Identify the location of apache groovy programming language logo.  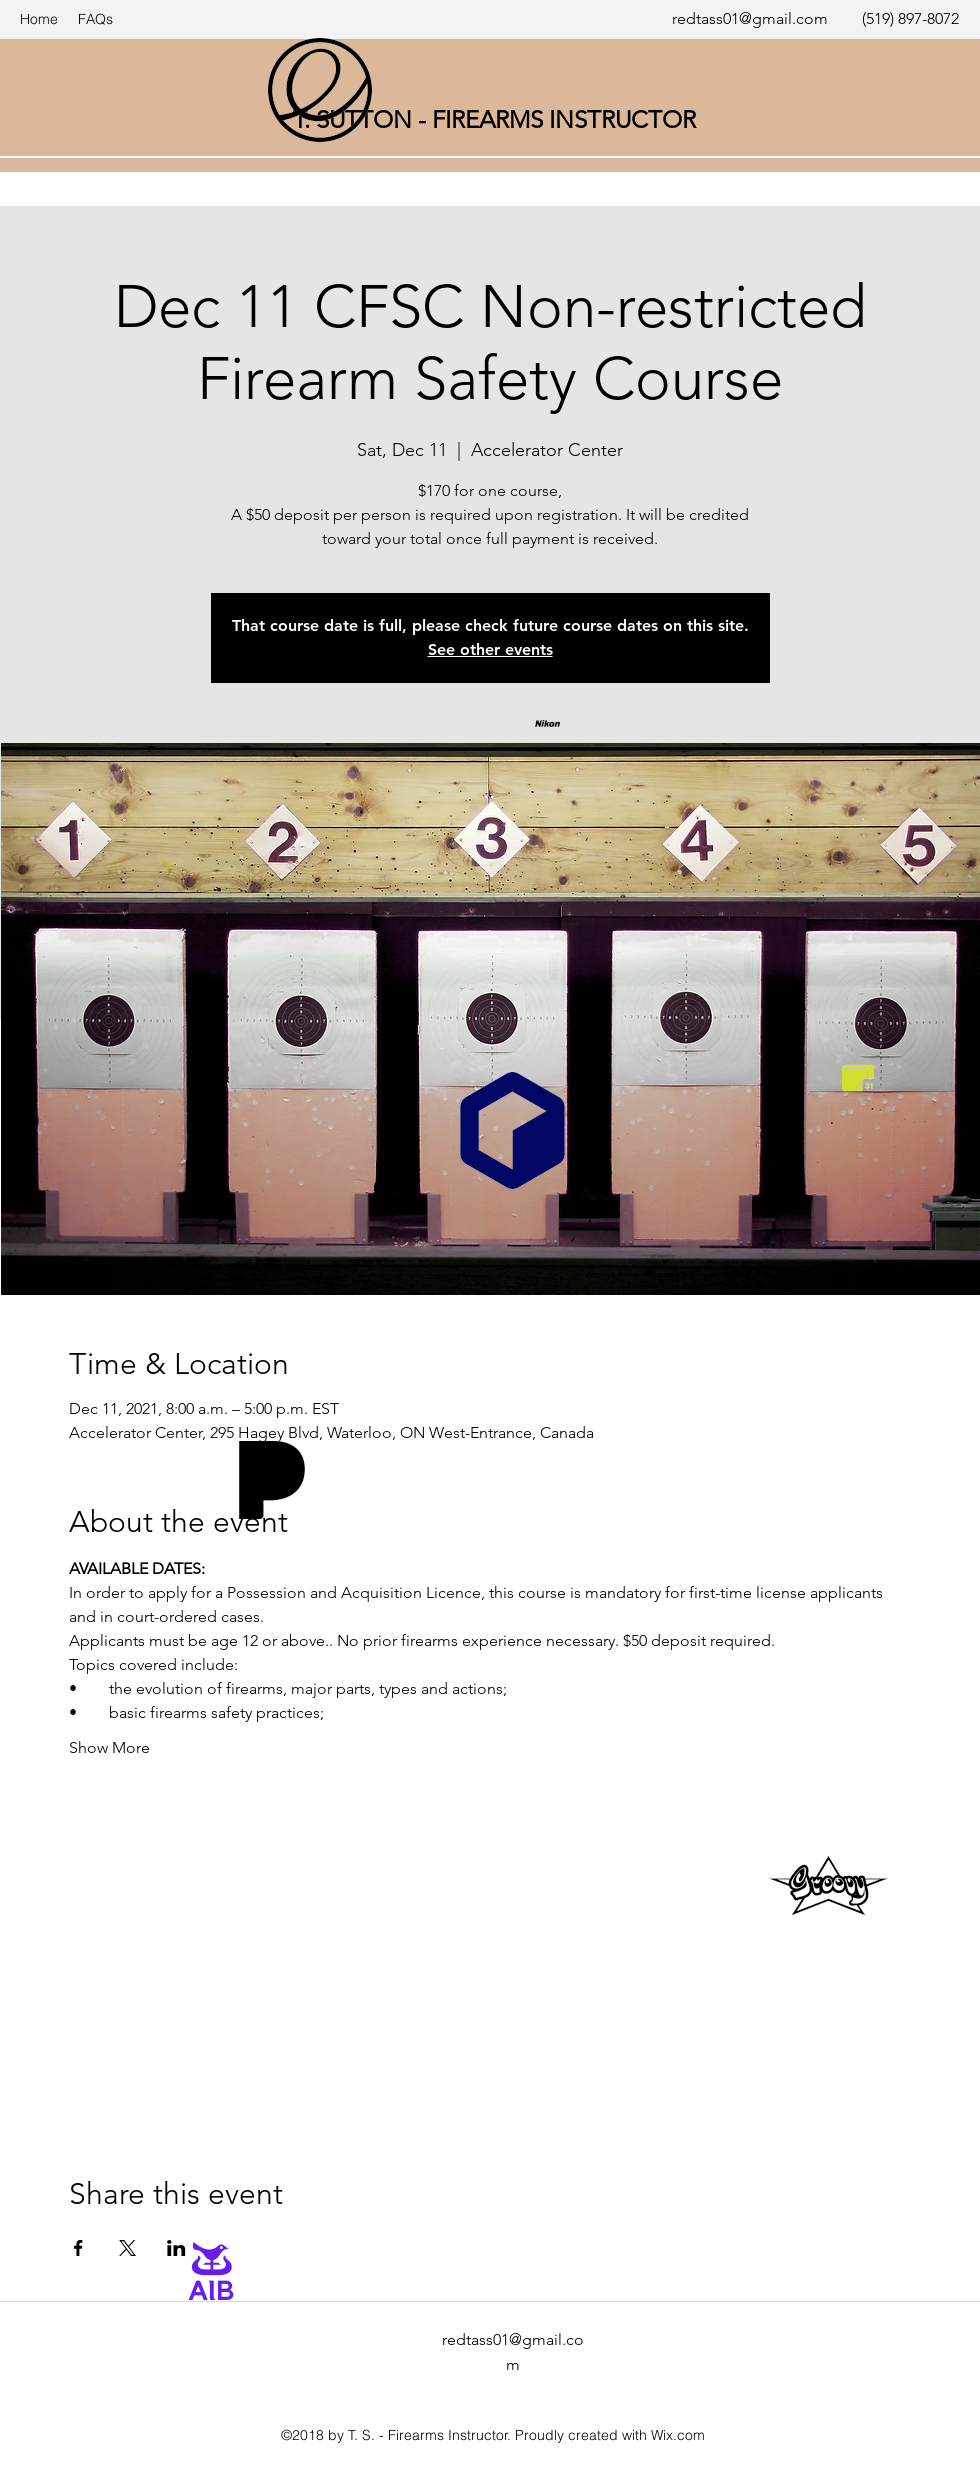
(828, 1885).